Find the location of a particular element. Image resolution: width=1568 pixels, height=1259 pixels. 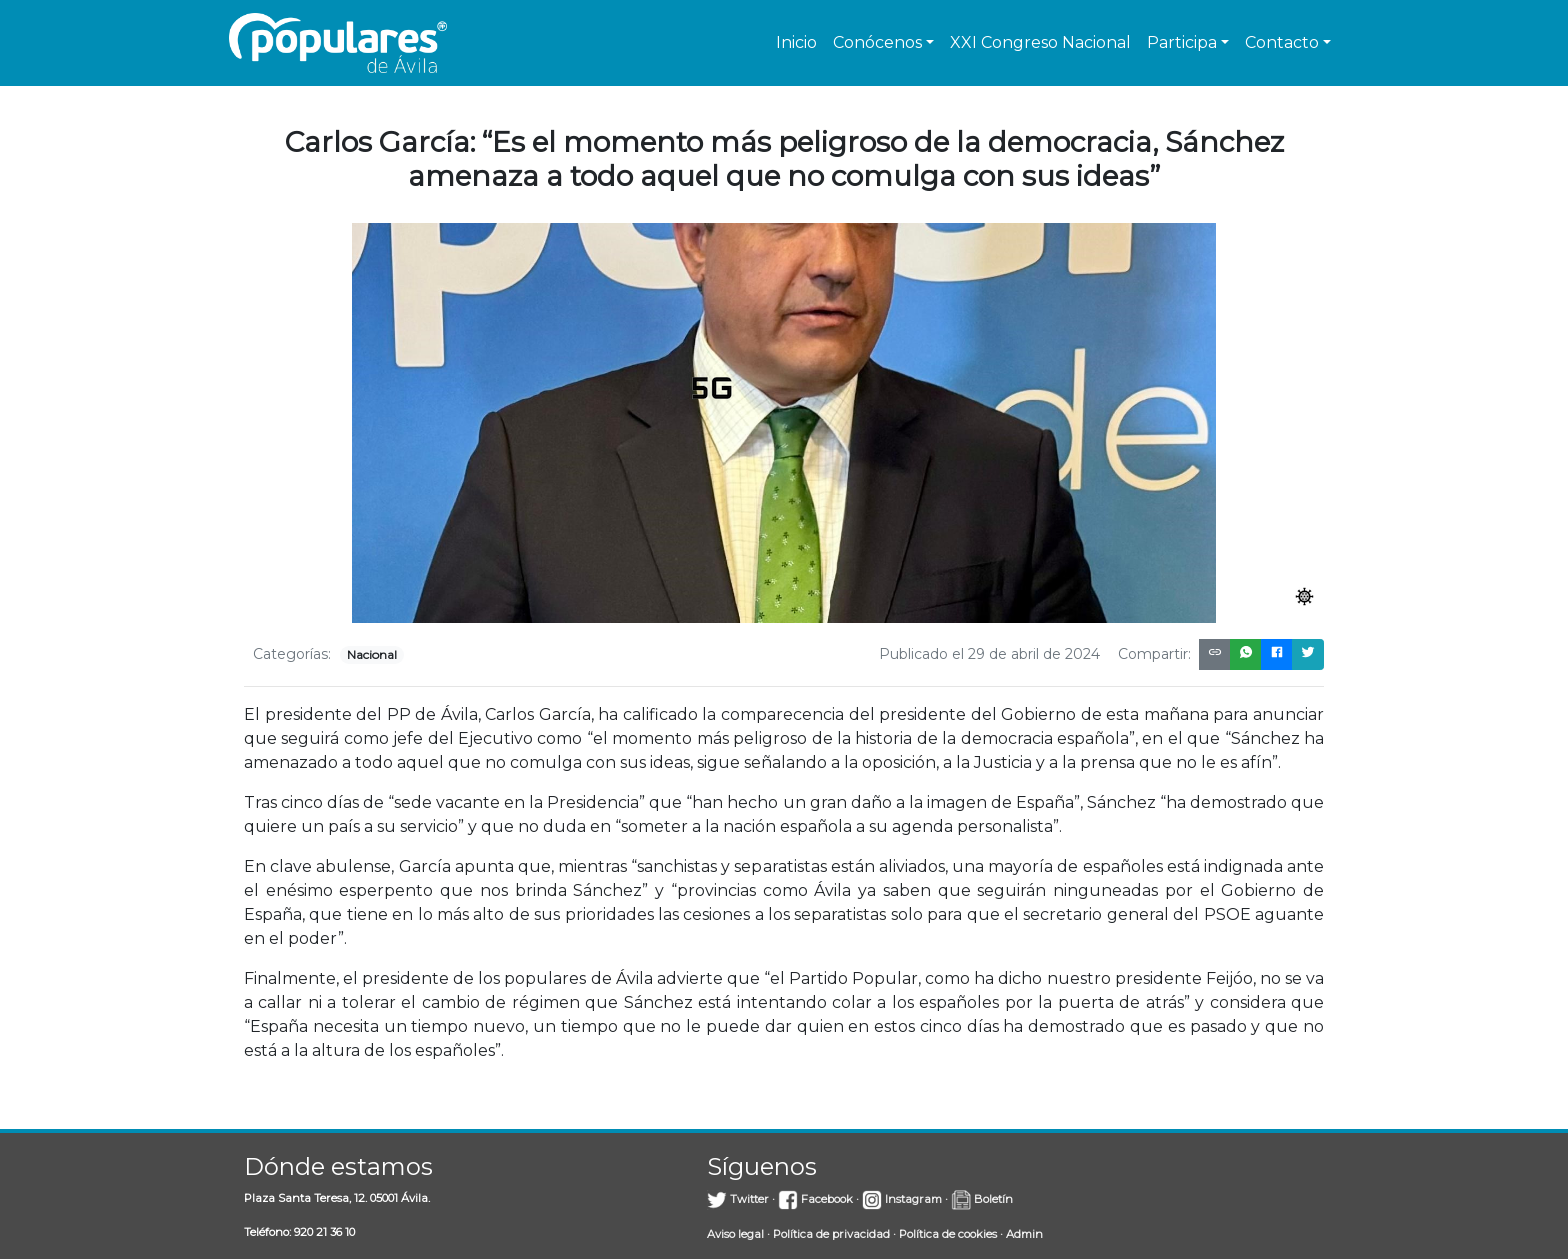

indicates 5G network connectivity is located at coordinates (712, 388).